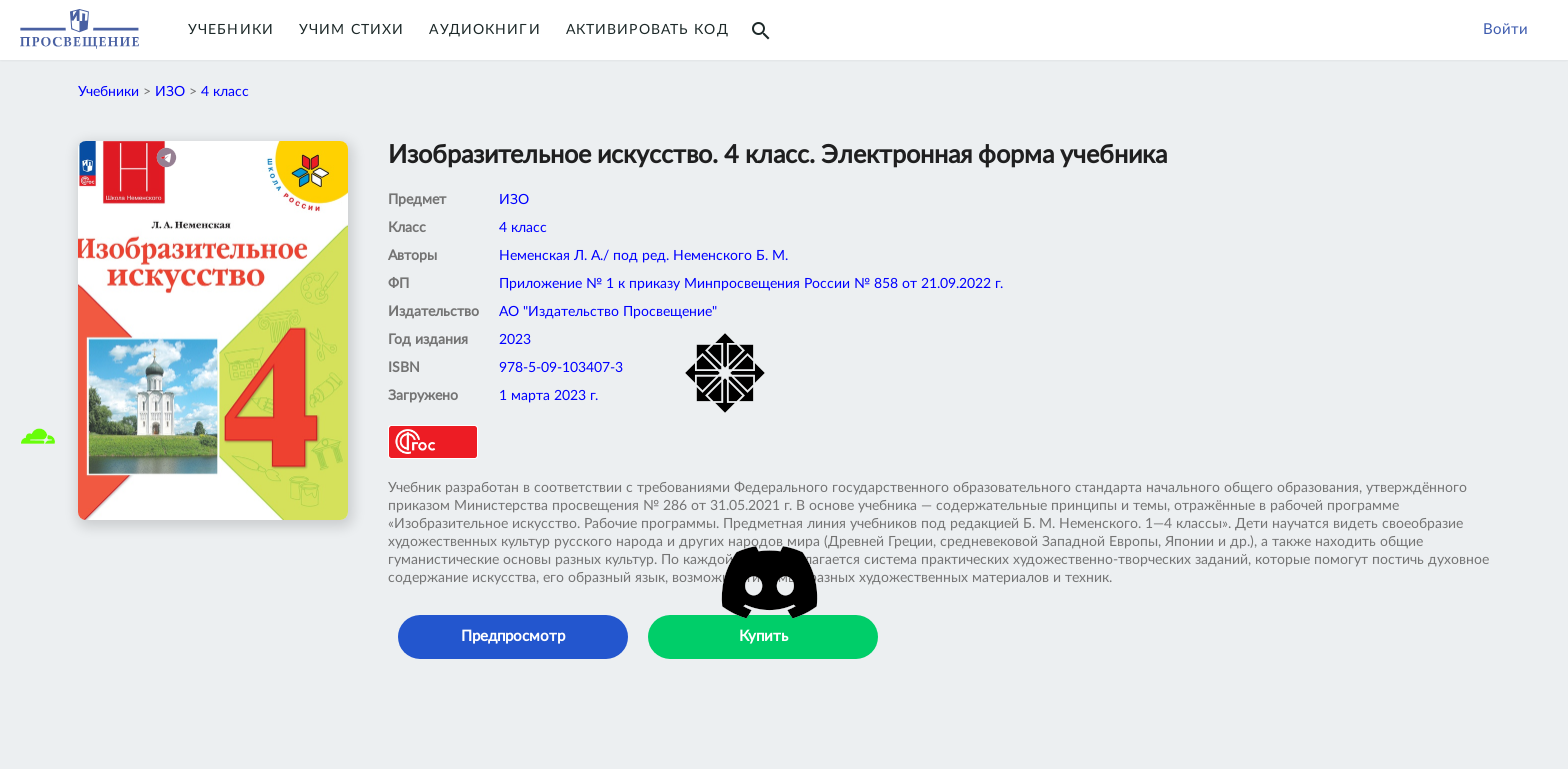  I want to click on open Telegram messaging app, so click(166, 157).